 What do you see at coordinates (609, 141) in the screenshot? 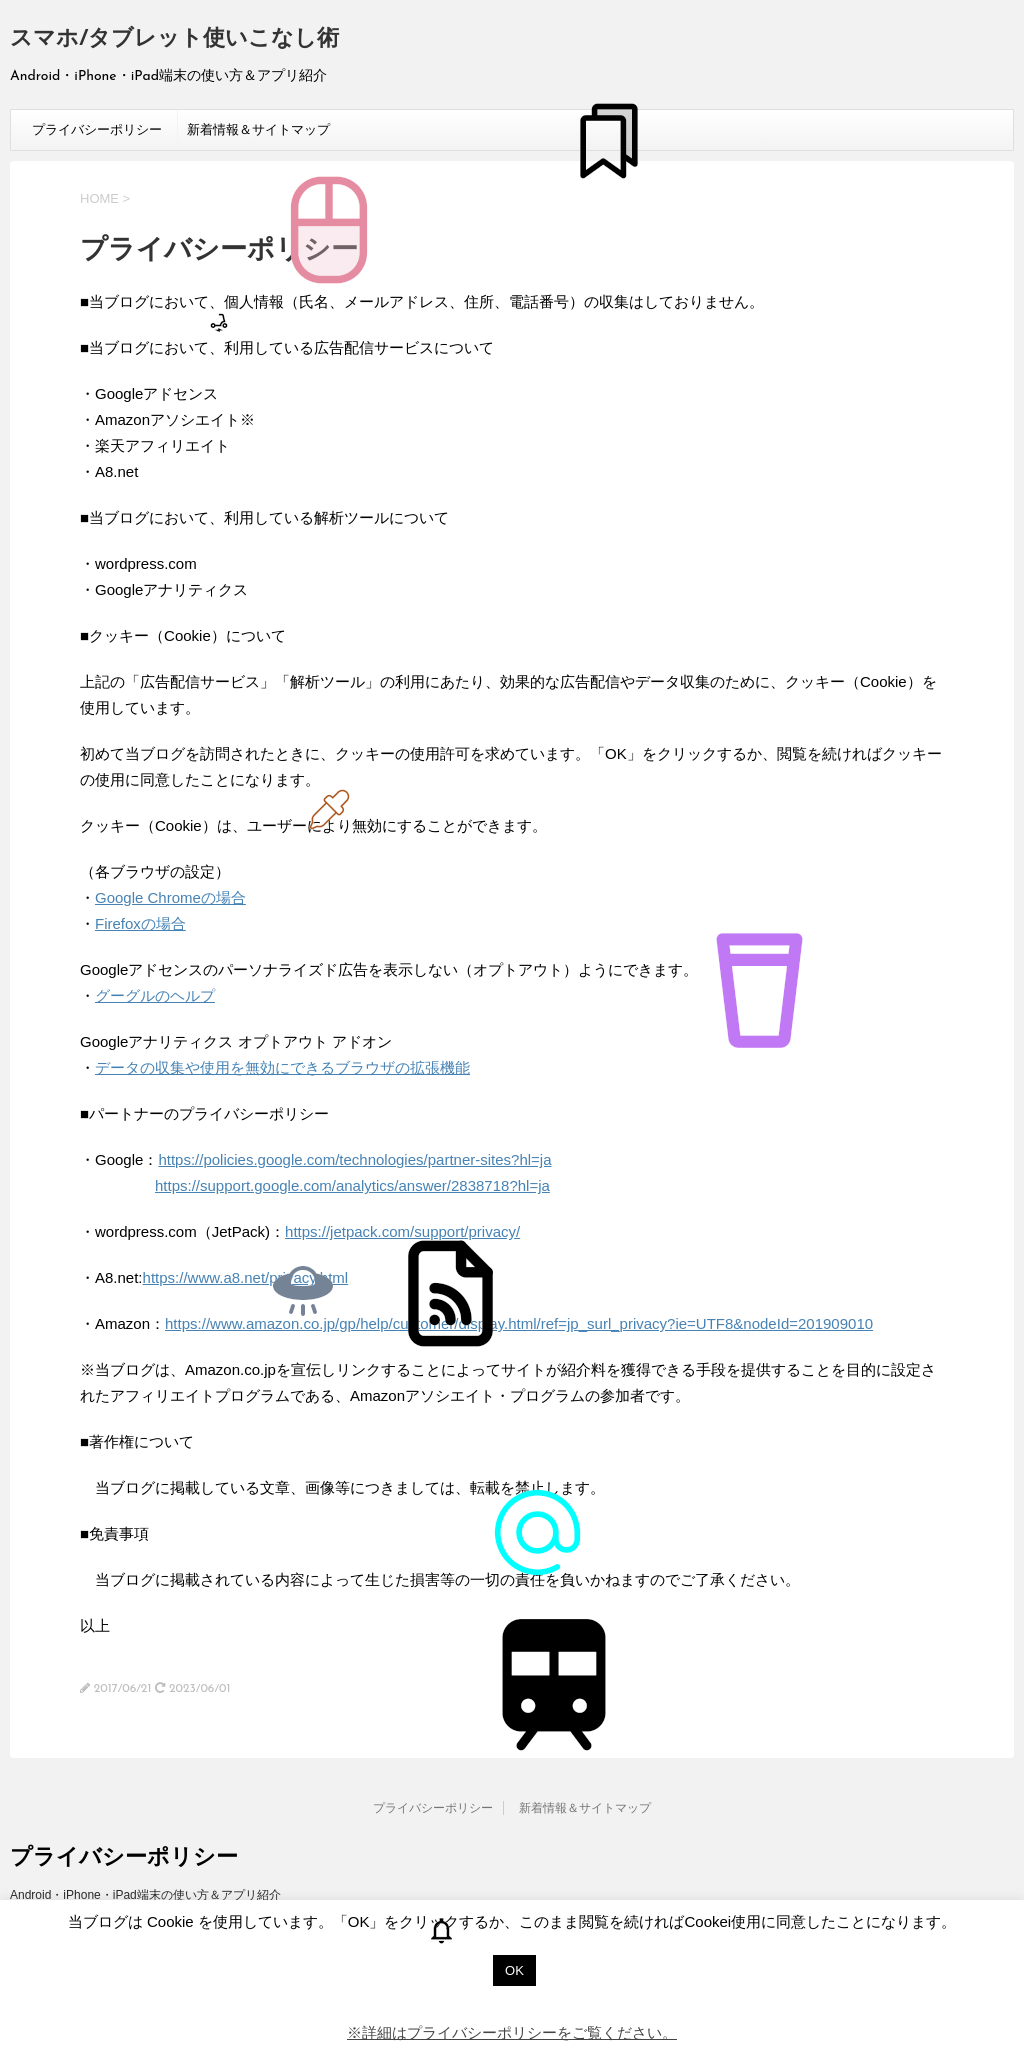
I see `view your bookmarked items` at bounding box center [609, 141].